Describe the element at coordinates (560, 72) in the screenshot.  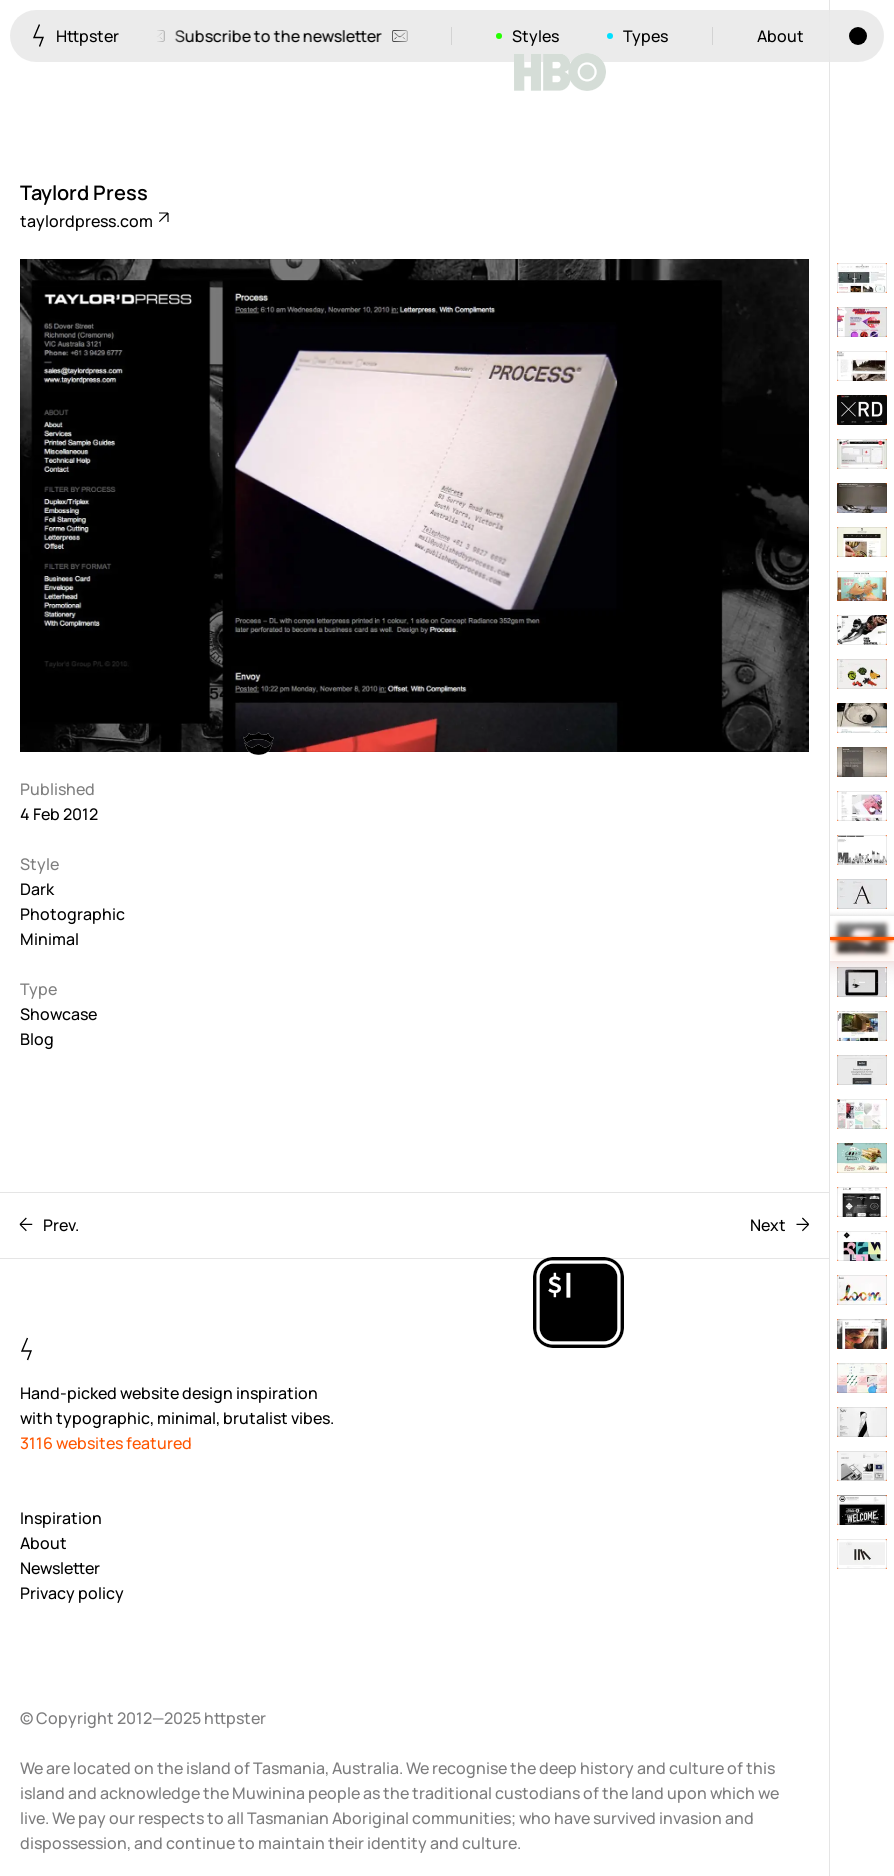
I see `open the HBO streaming app` at that location.